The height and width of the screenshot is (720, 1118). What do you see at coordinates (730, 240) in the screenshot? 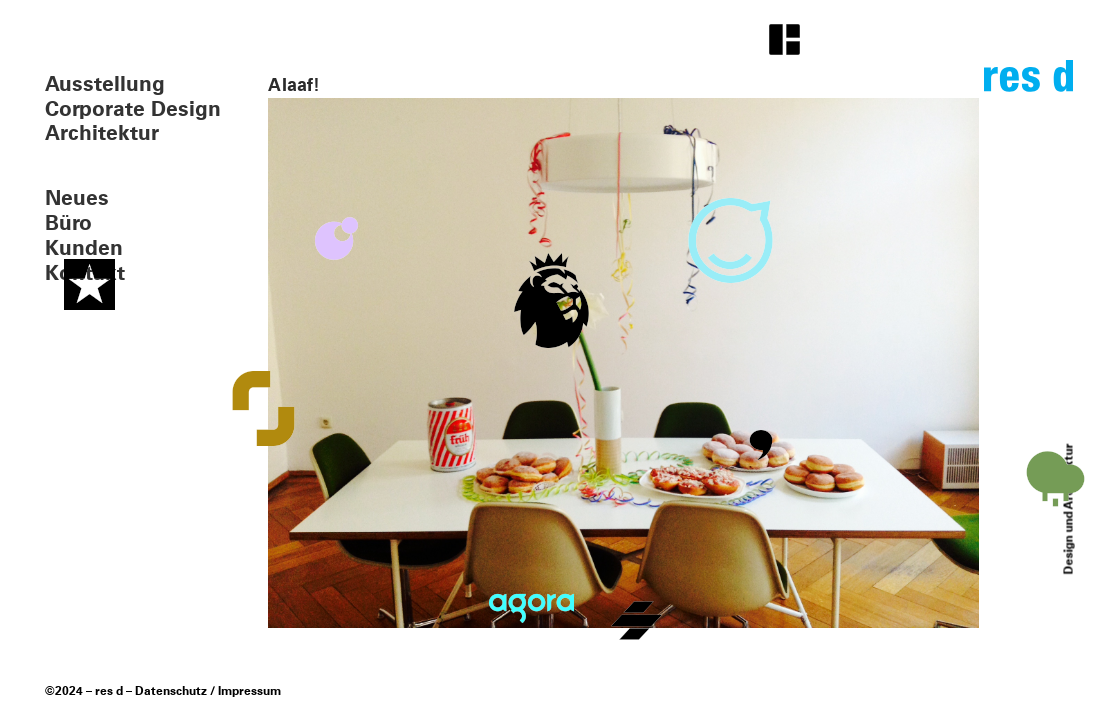
I see `open the Staffbase employee communications app` at bounding box center [730, 240].